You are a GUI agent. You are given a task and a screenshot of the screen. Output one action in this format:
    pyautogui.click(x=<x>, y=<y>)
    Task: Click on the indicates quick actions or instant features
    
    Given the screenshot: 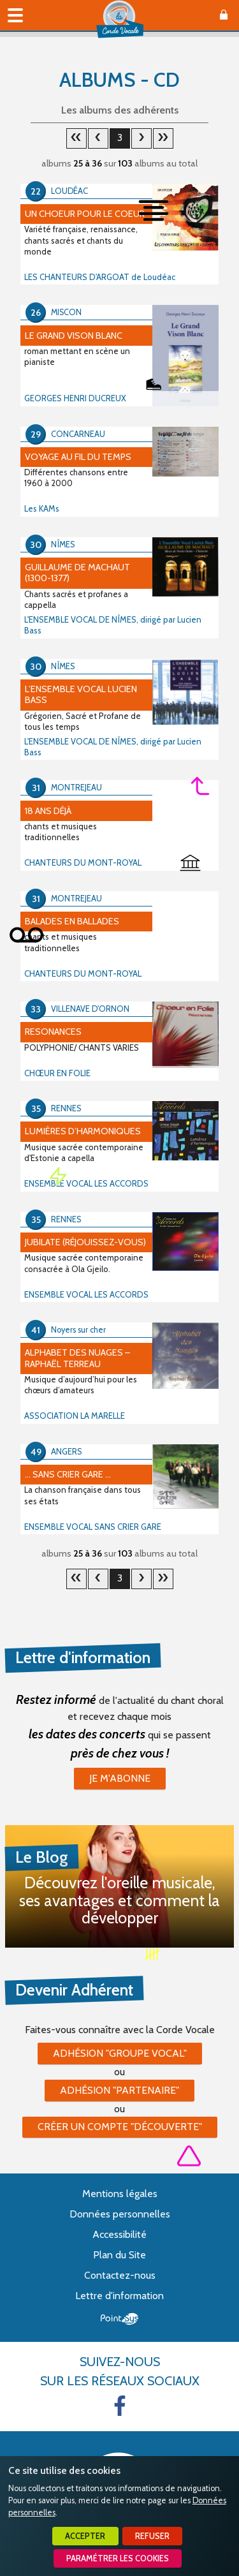 What is the action you would take?
    pyautogui.click(x=58, y=1176)
    